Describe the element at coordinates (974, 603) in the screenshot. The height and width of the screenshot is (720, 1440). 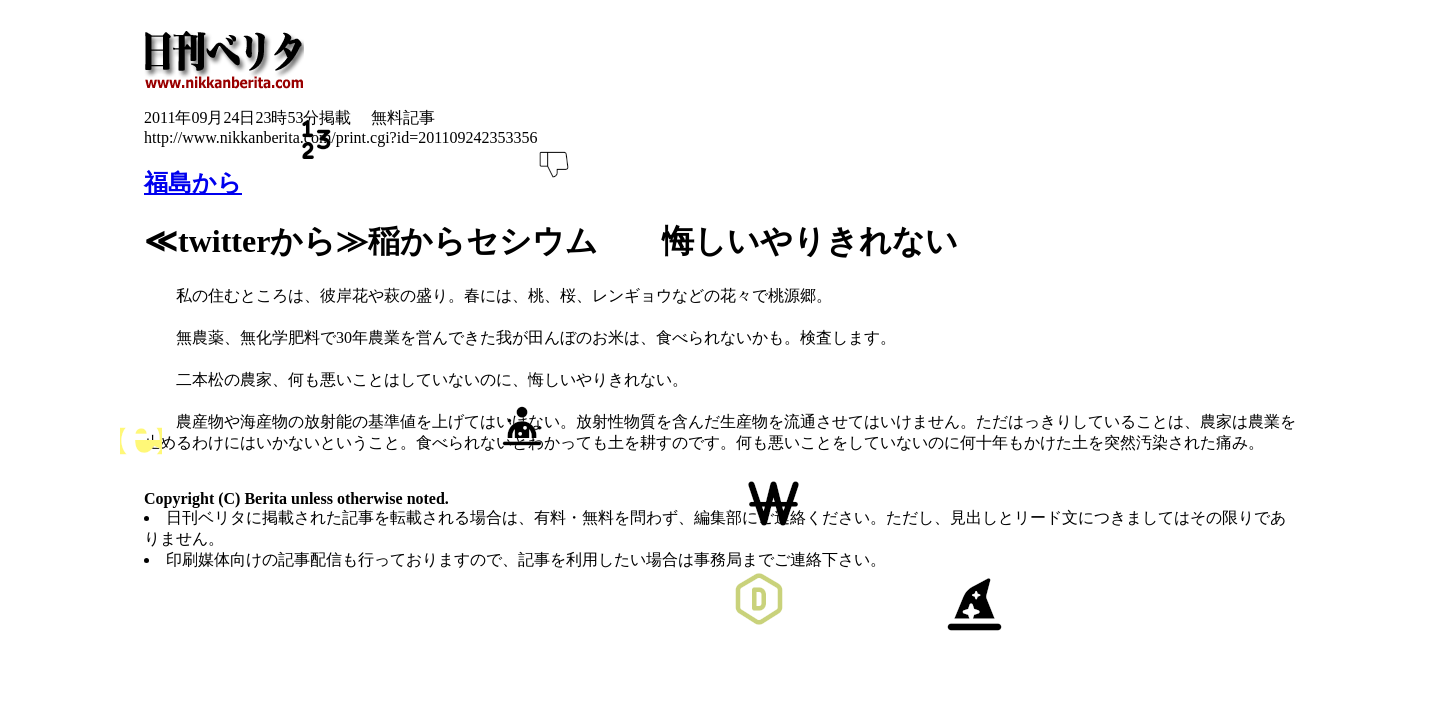
I see `access wizard or magic-themed features` at that location.